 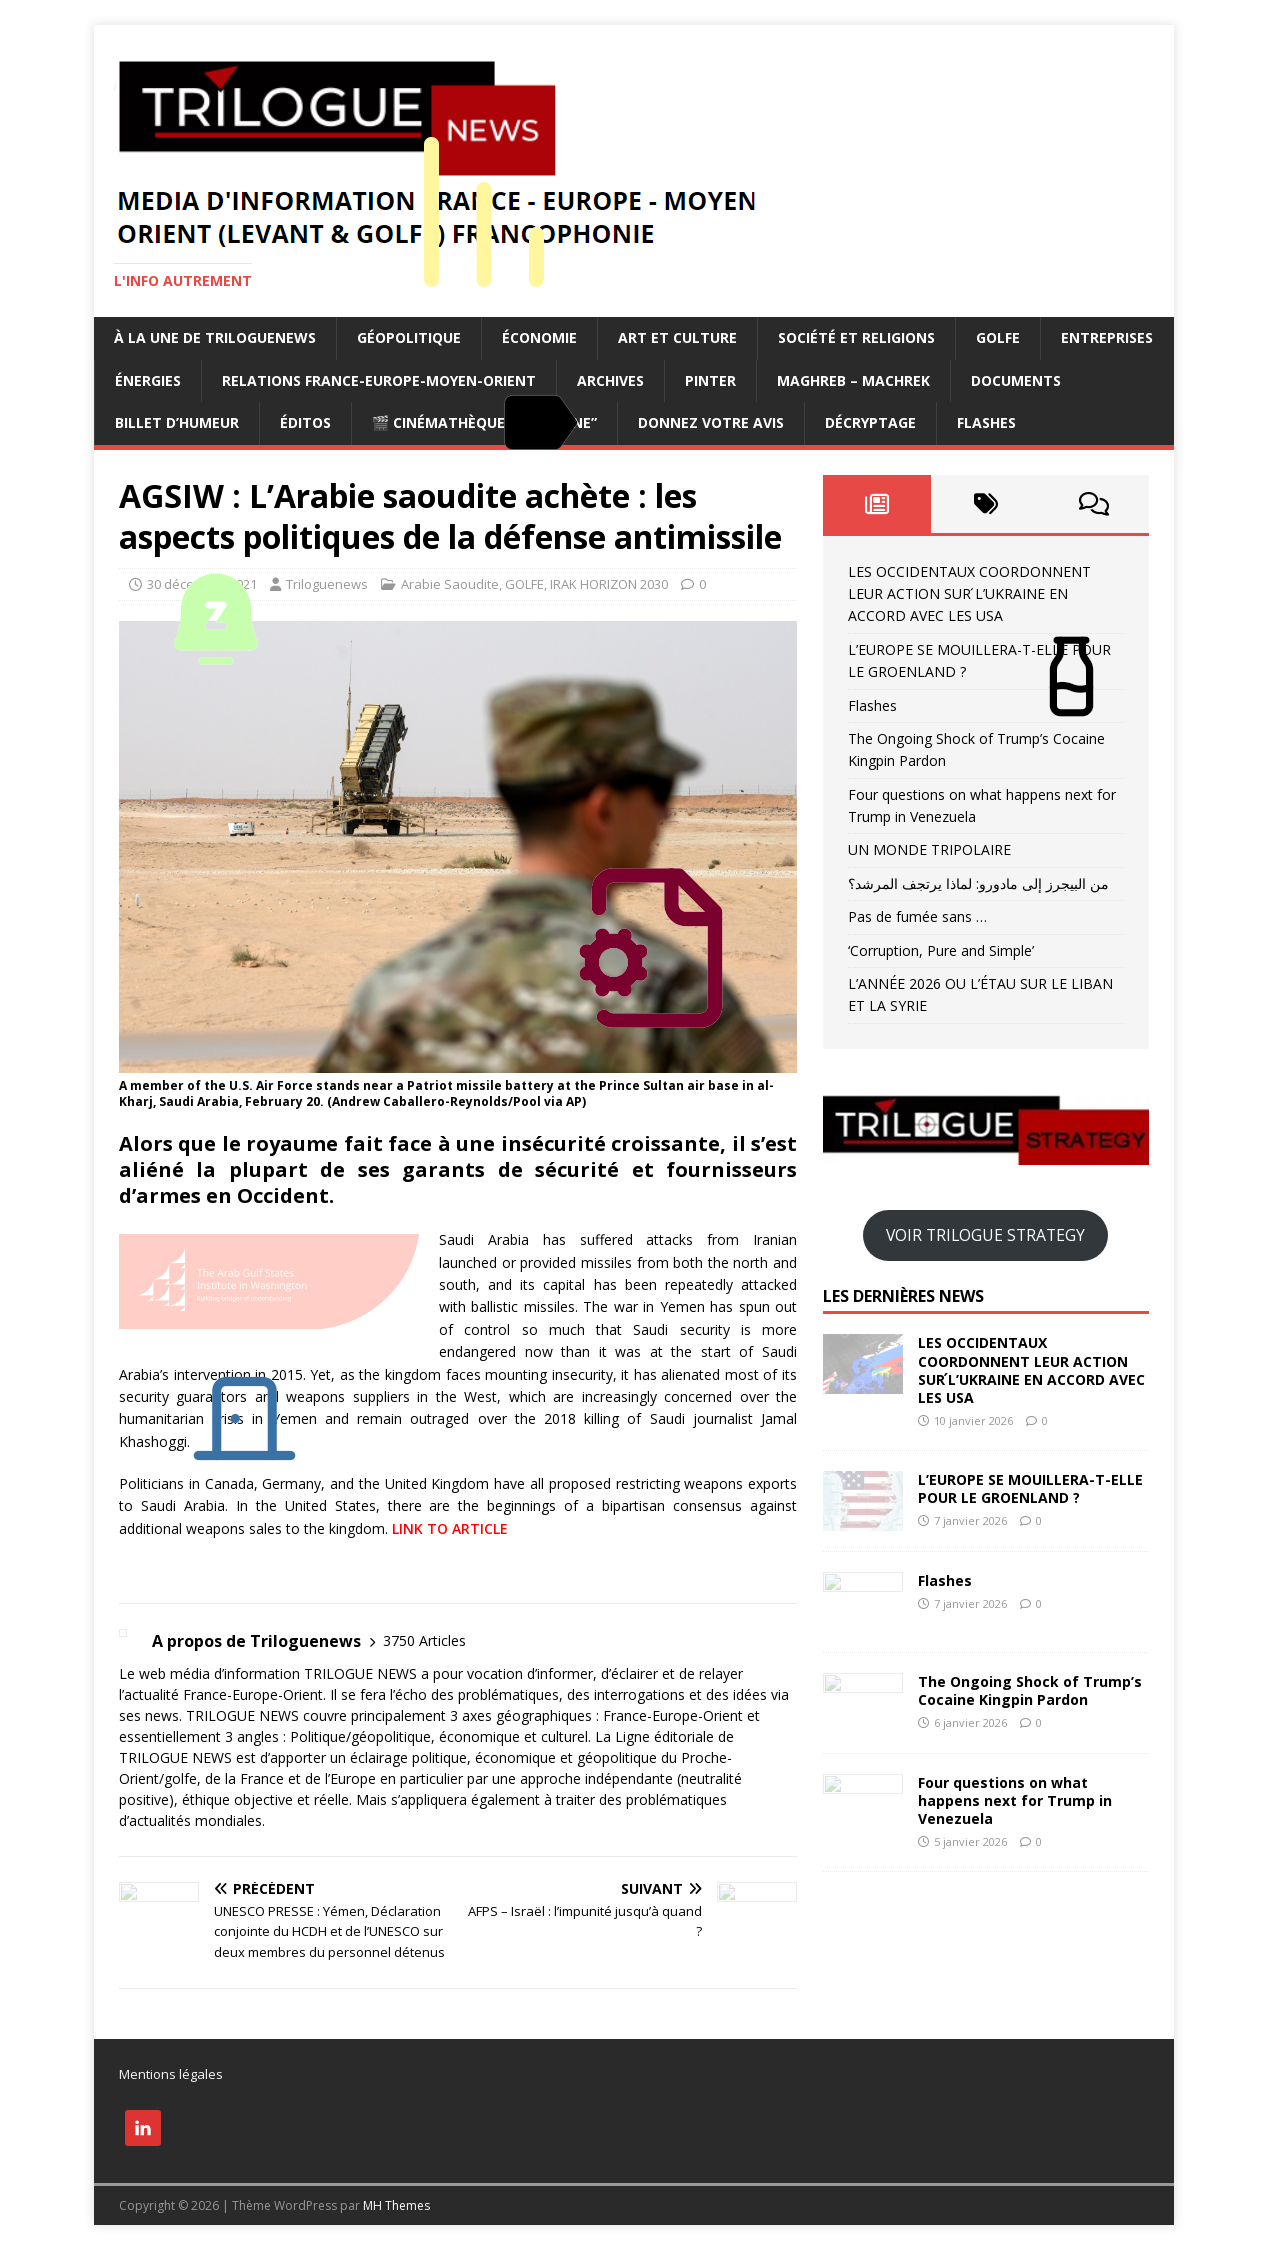 What do you see at coordinates (484, 212) in the screenshot?
I see `view declining metrics or statistics` at bounding box center [484, 212].